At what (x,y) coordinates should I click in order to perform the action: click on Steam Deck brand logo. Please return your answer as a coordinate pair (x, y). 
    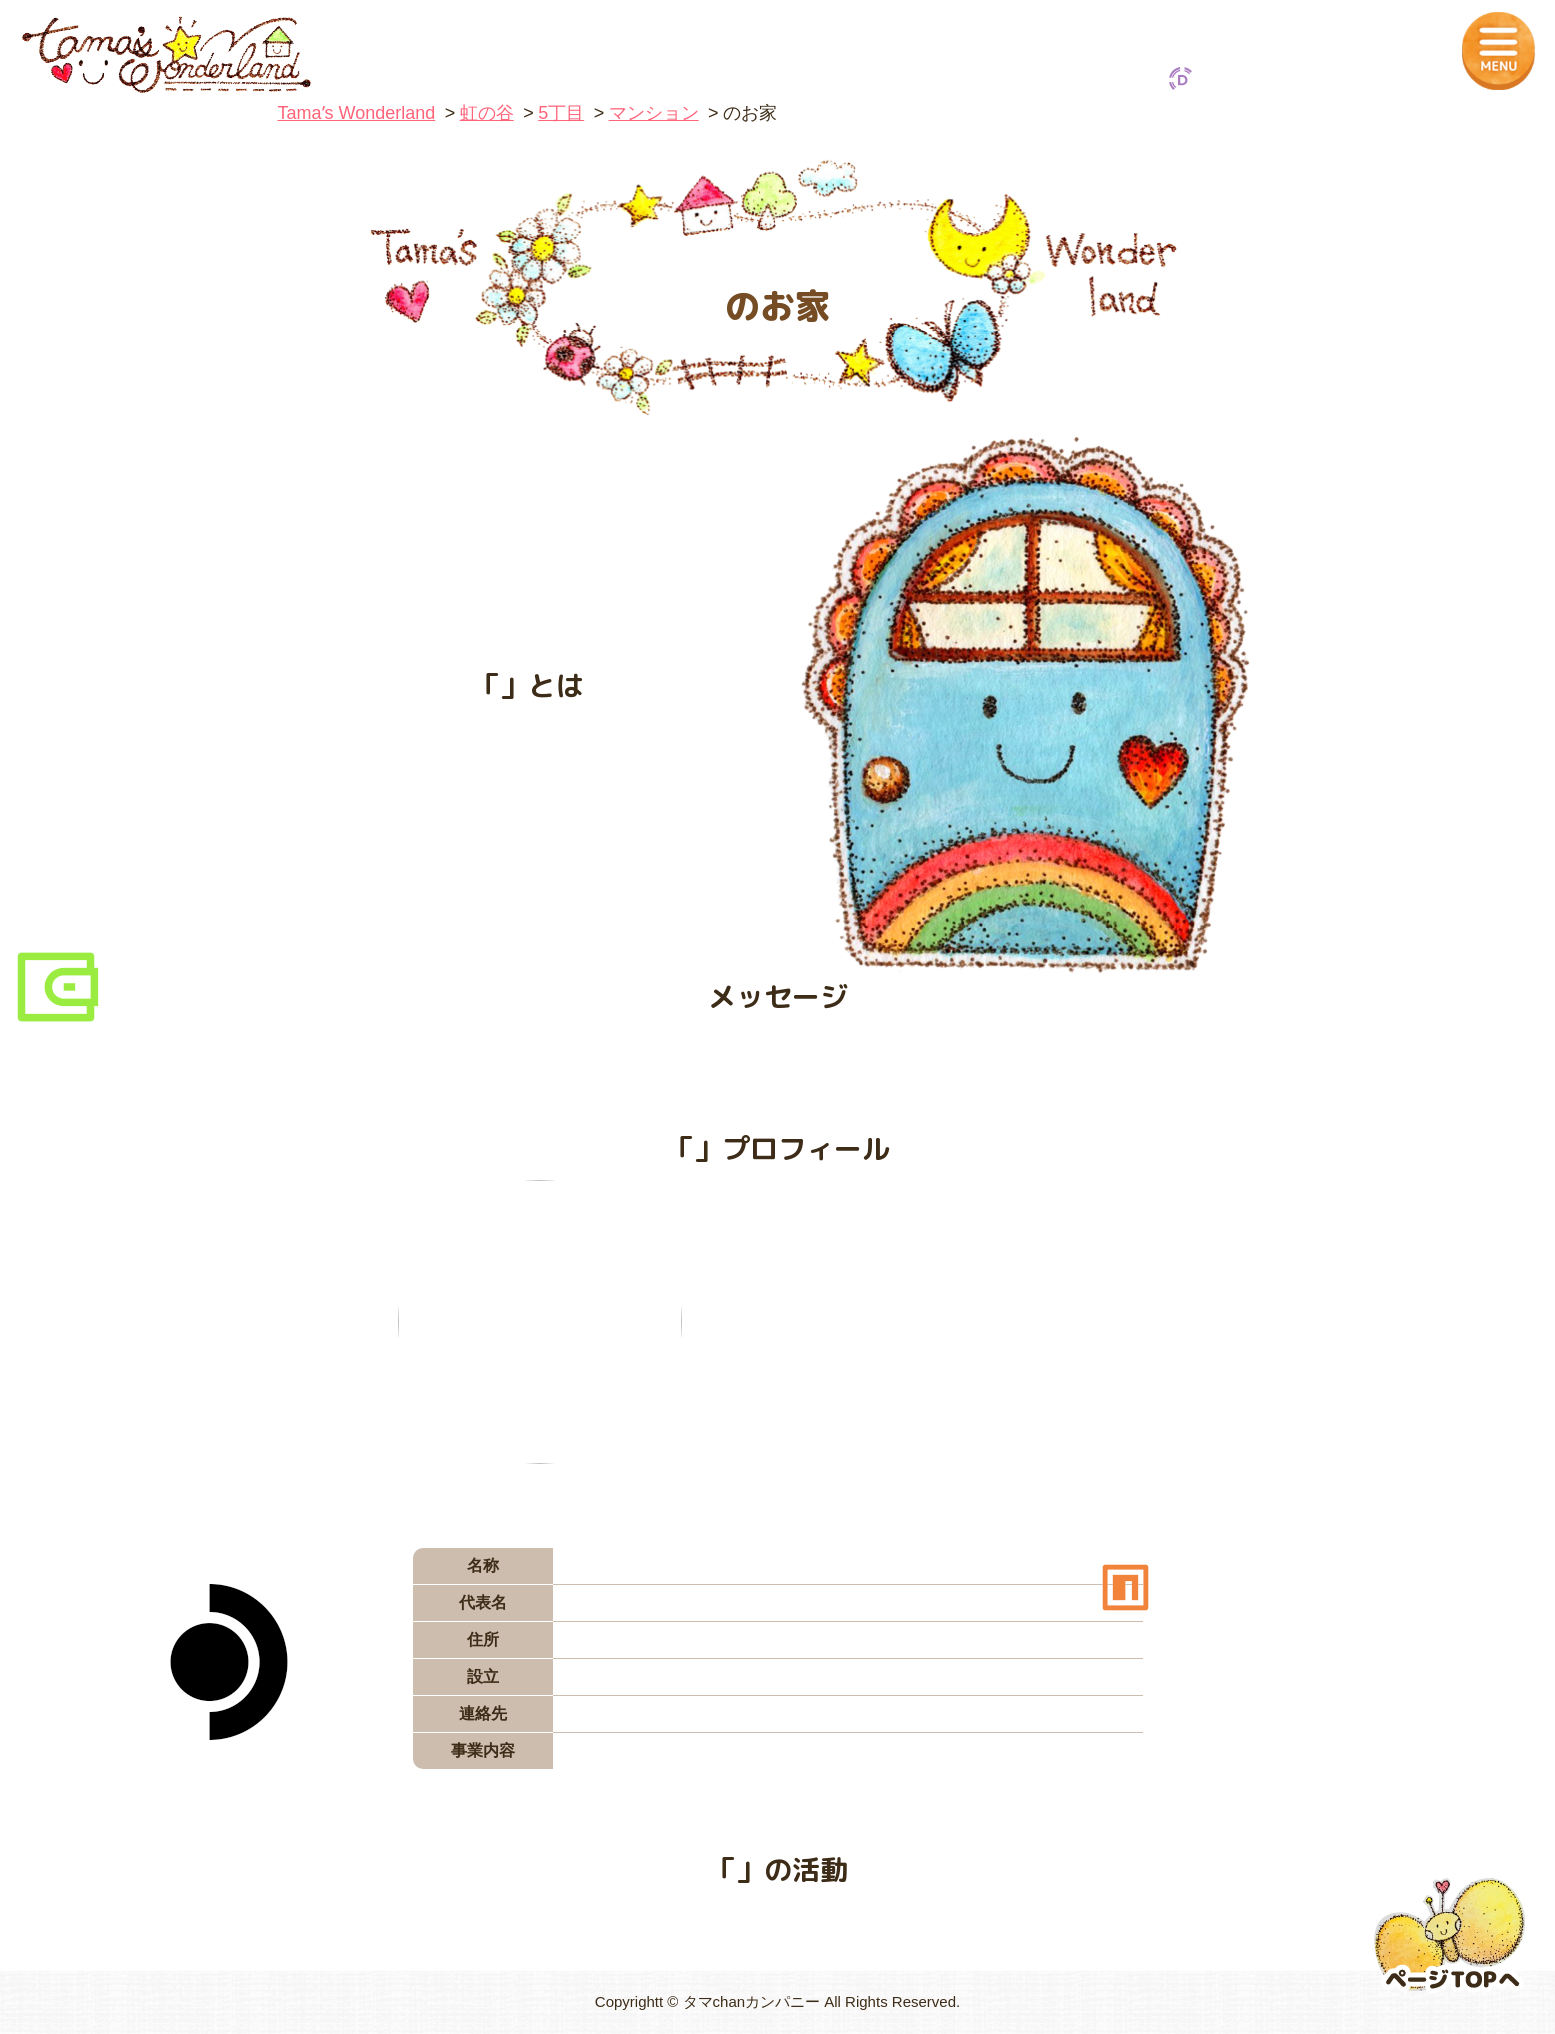
    Looking at the image, I should click on (229, 1662).